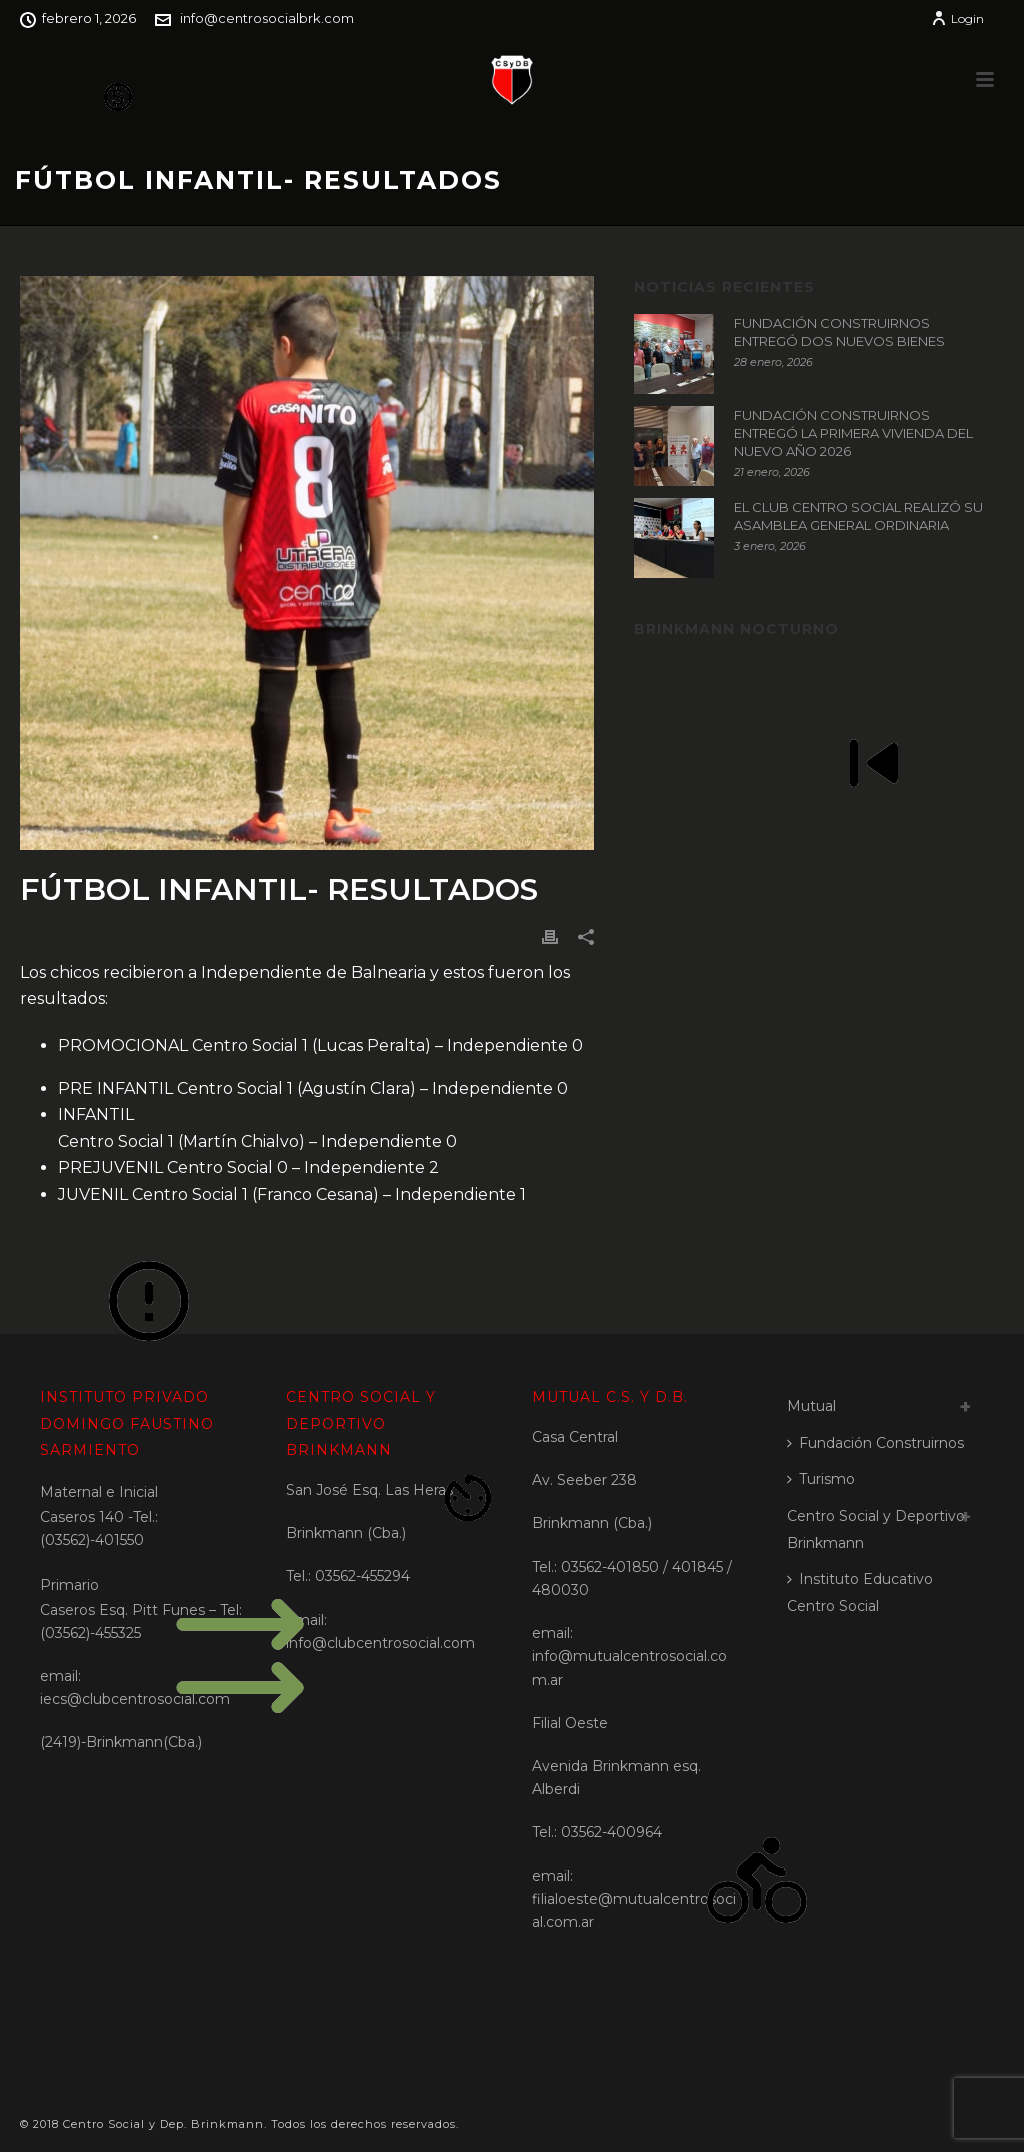 This screenshot has height=2152, width=1024. I want to click on set or view a countdown timer, so click(468, 1498).